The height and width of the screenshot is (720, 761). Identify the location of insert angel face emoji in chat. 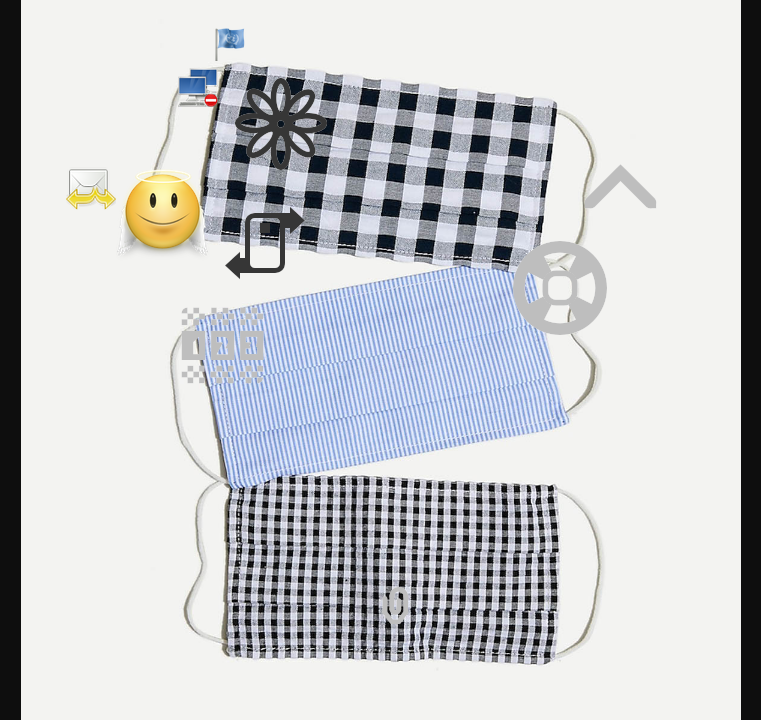
(163, 215).